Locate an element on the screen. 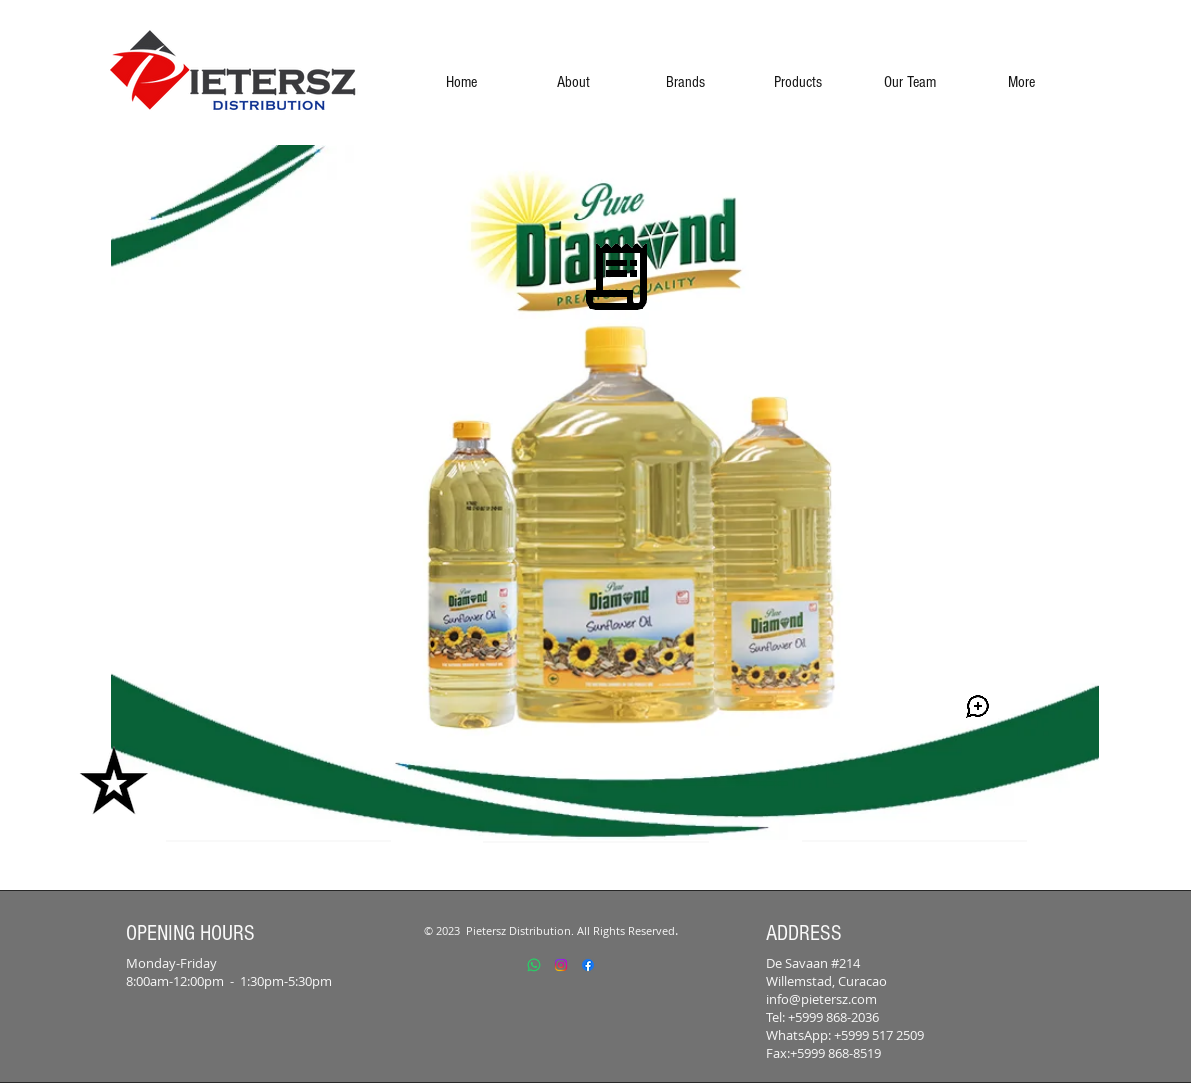  view receipt or transaction details is located at coordinates (616, 276).